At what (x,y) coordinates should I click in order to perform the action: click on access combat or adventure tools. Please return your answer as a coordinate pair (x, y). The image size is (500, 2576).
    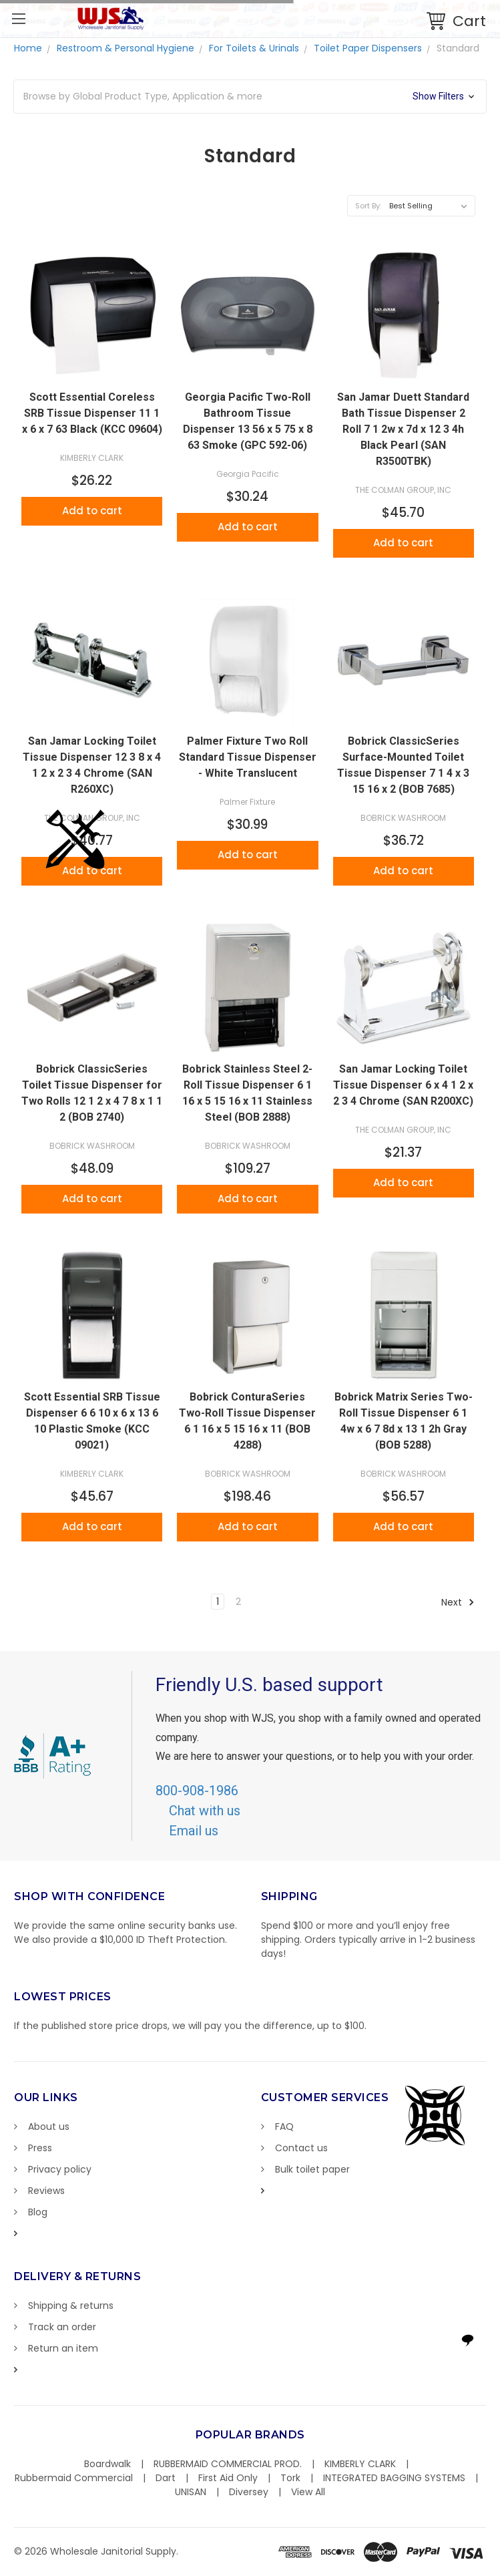
    Looking at the image, I should click on (75, 839).